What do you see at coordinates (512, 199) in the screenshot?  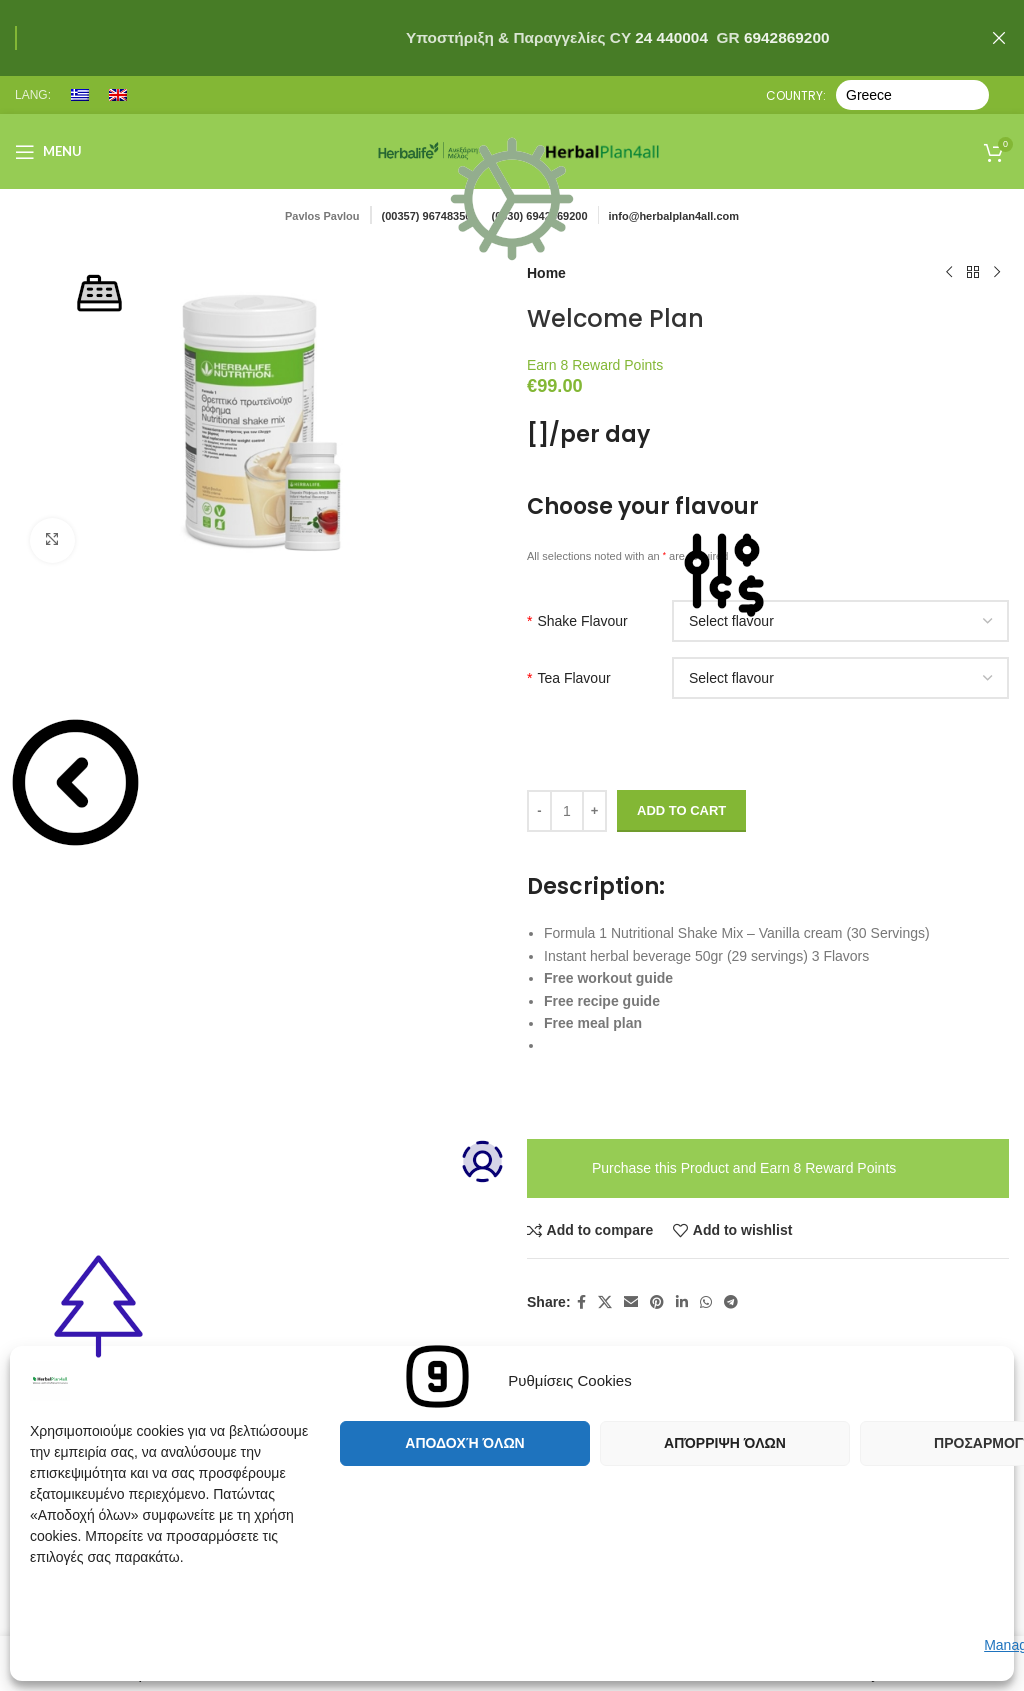 I see `access settings or preferences` at bounding box center [512, 199].